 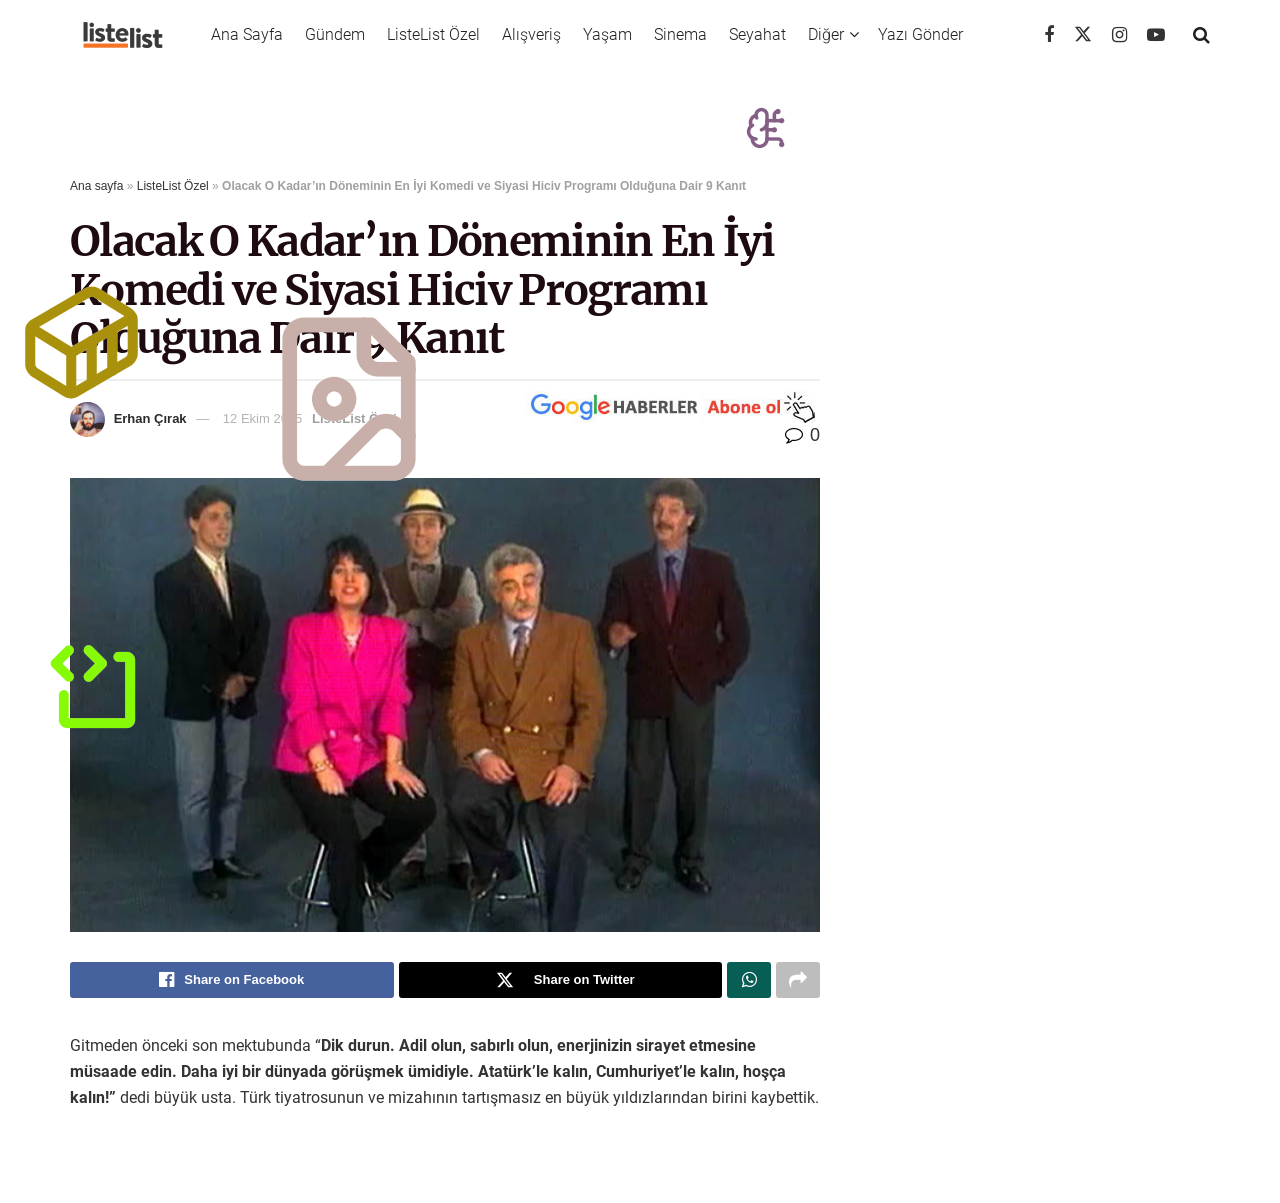 What do you see at coordinates (767, 128) in the screenshot?
I see `access AI or machine learning features` at bounding box center [767, 128].